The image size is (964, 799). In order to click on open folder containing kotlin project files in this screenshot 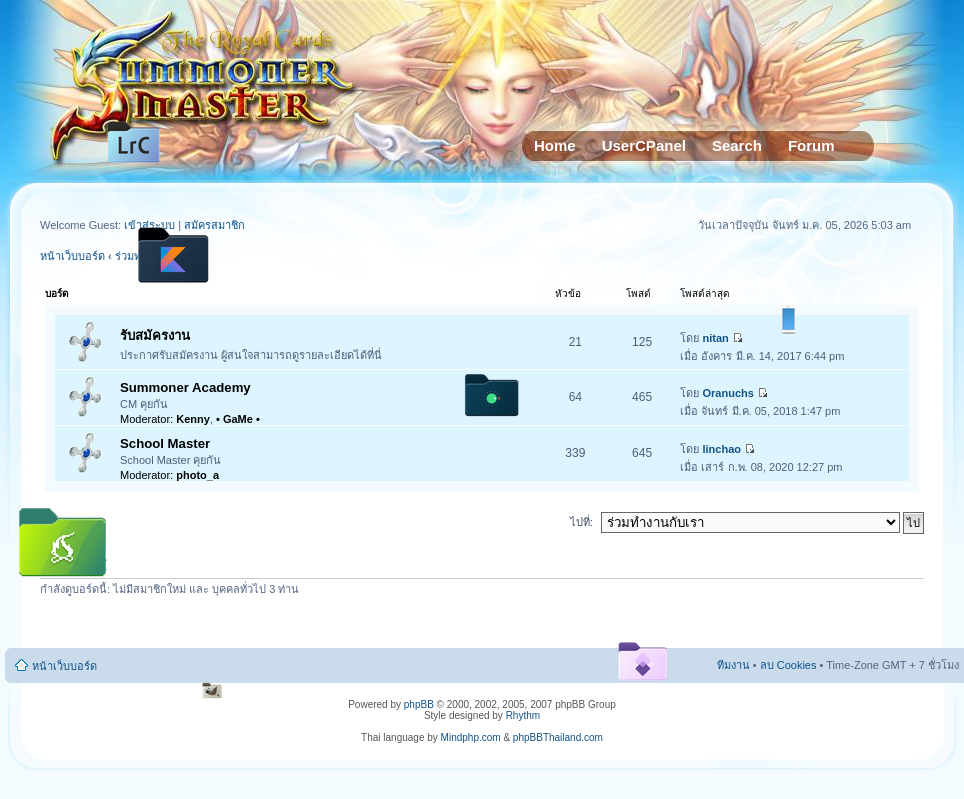, I will do `click(173, 257)`.